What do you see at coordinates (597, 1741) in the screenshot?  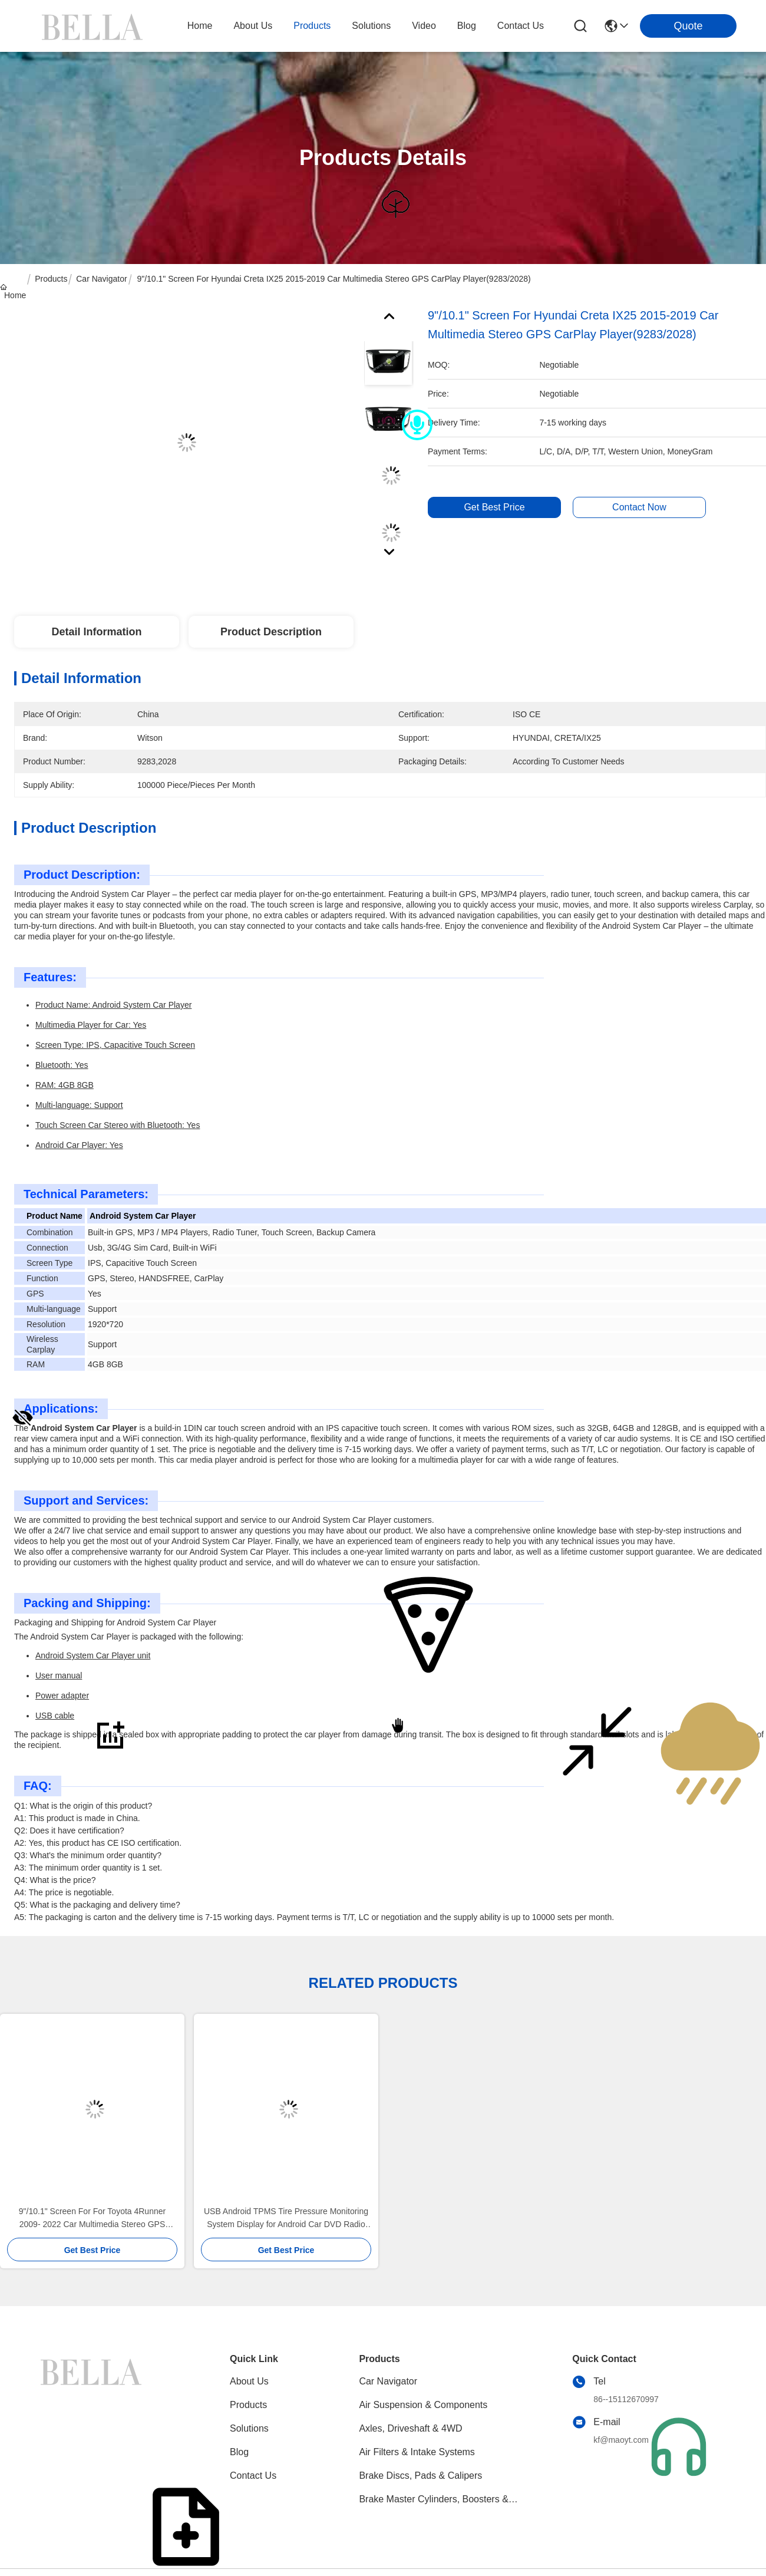 I see `collapse or minimize content` at bounding box center [597, 1741].